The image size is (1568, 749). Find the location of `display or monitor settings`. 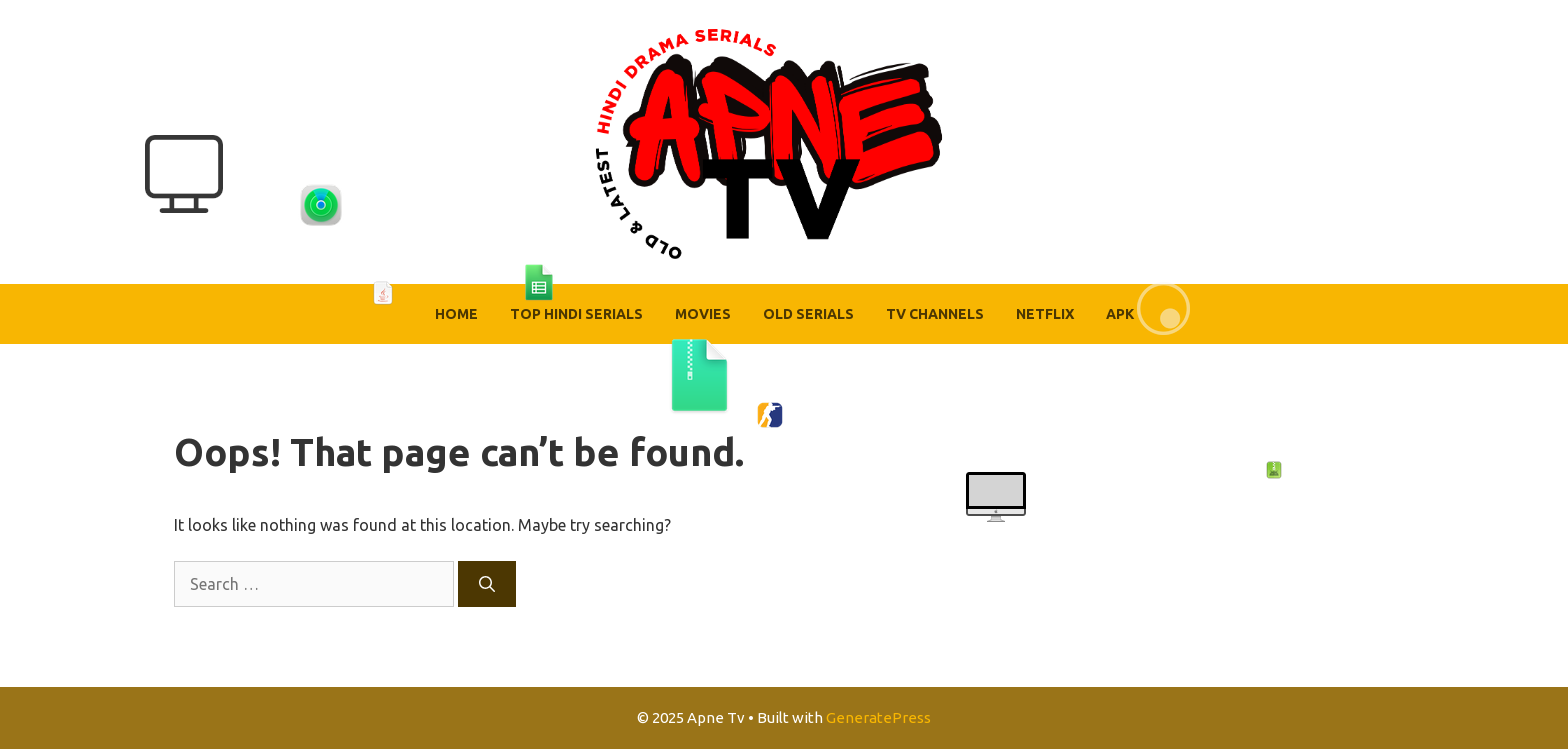

display or monitor settings is located at coordinates (184, 174).